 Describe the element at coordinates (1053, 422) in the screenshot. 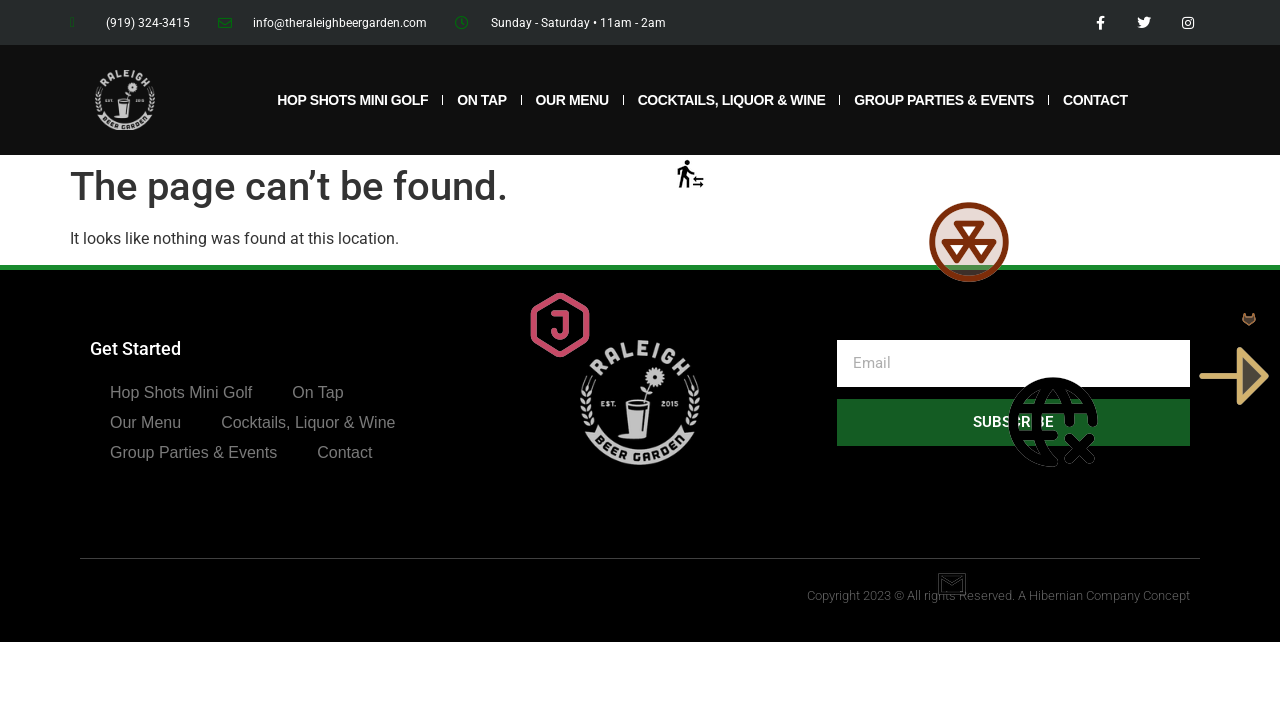

I see `disconnect from the internet` at that location.